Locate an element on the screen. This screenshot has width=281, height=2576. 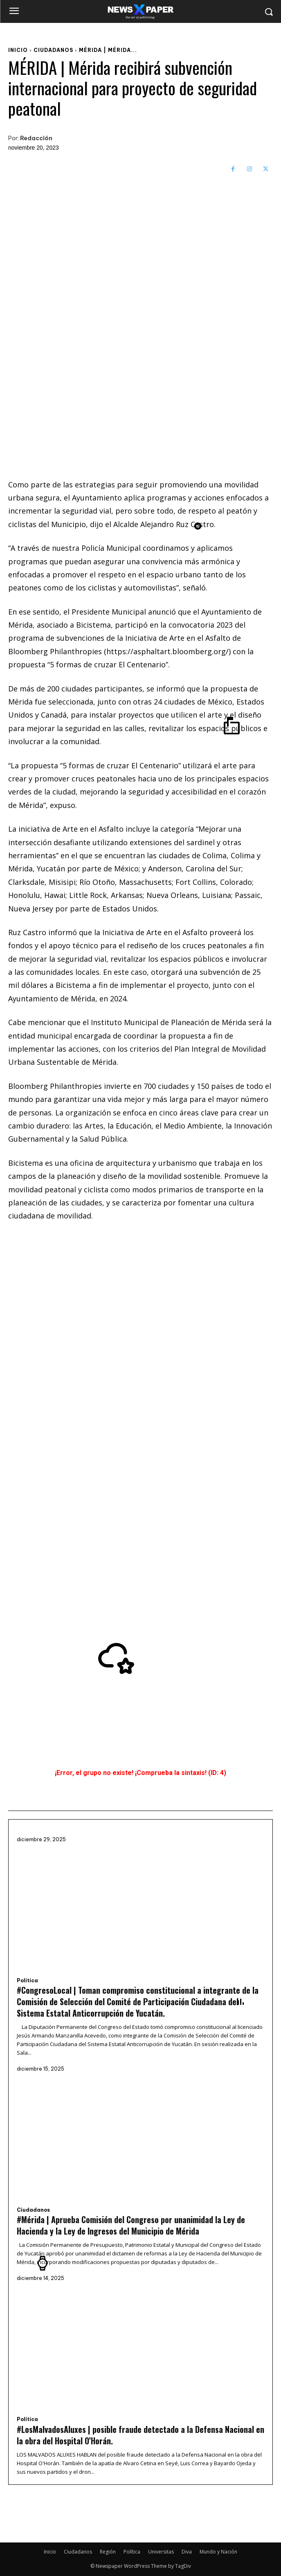
access smartwatch settings or companion app is located at coordinates (43, 2263).